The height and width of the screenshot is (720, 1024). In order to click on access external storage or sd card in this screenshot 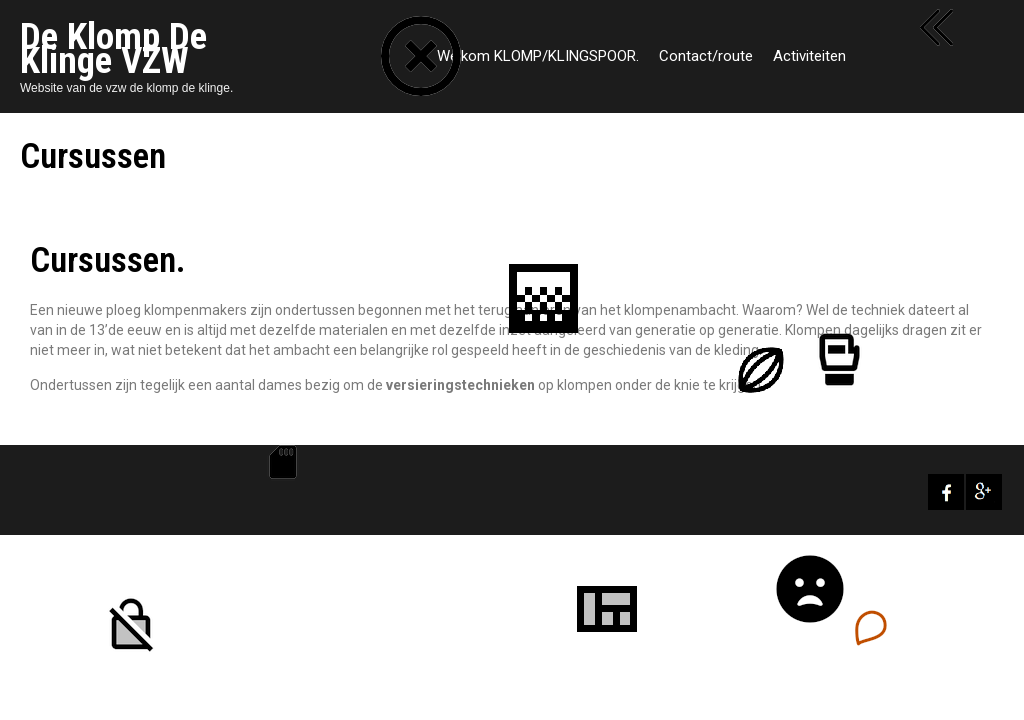, I will do `click(283, 462)`.